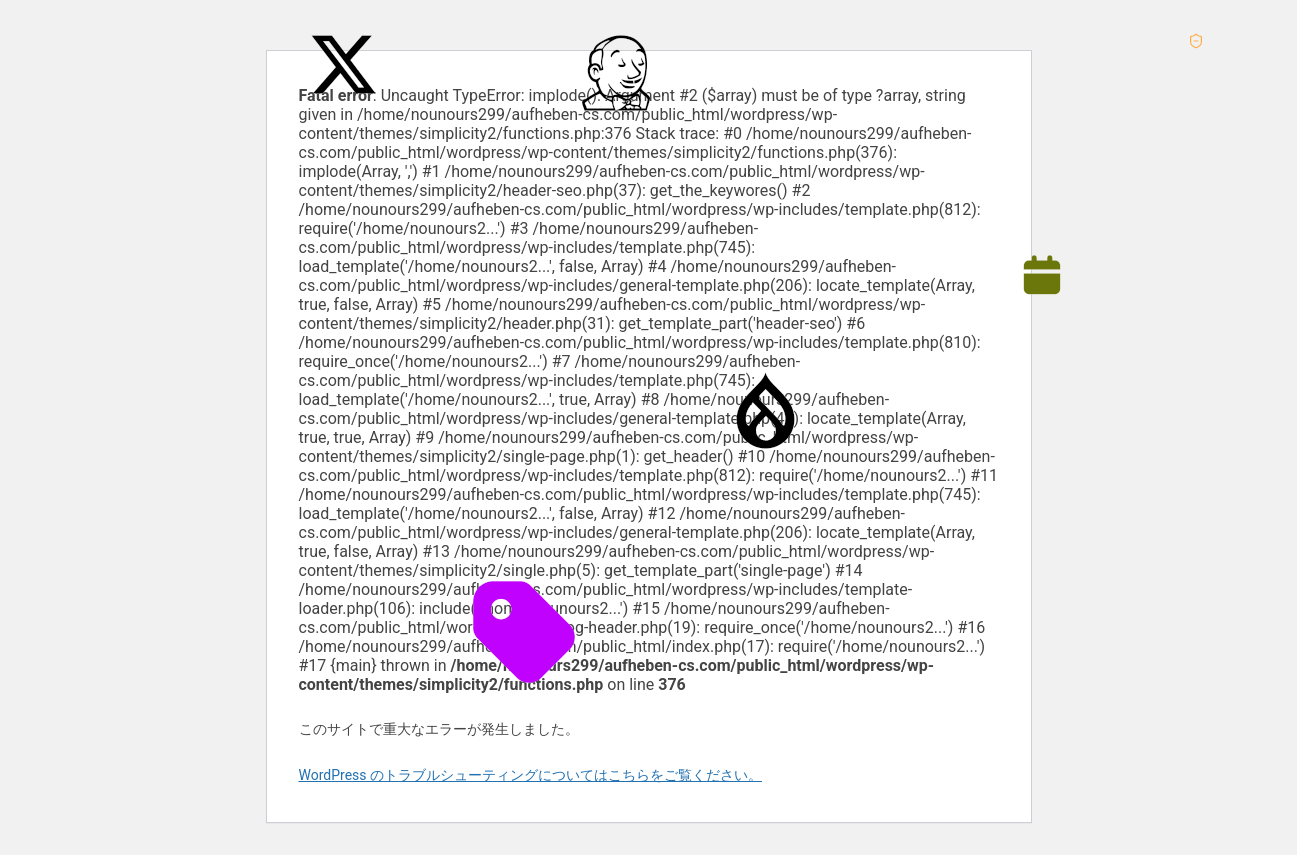 This screenshot has width=1297, height=855. Describe the element at coordinates (524, 632) in the screenshot. I see `add or manage tags` at that location.